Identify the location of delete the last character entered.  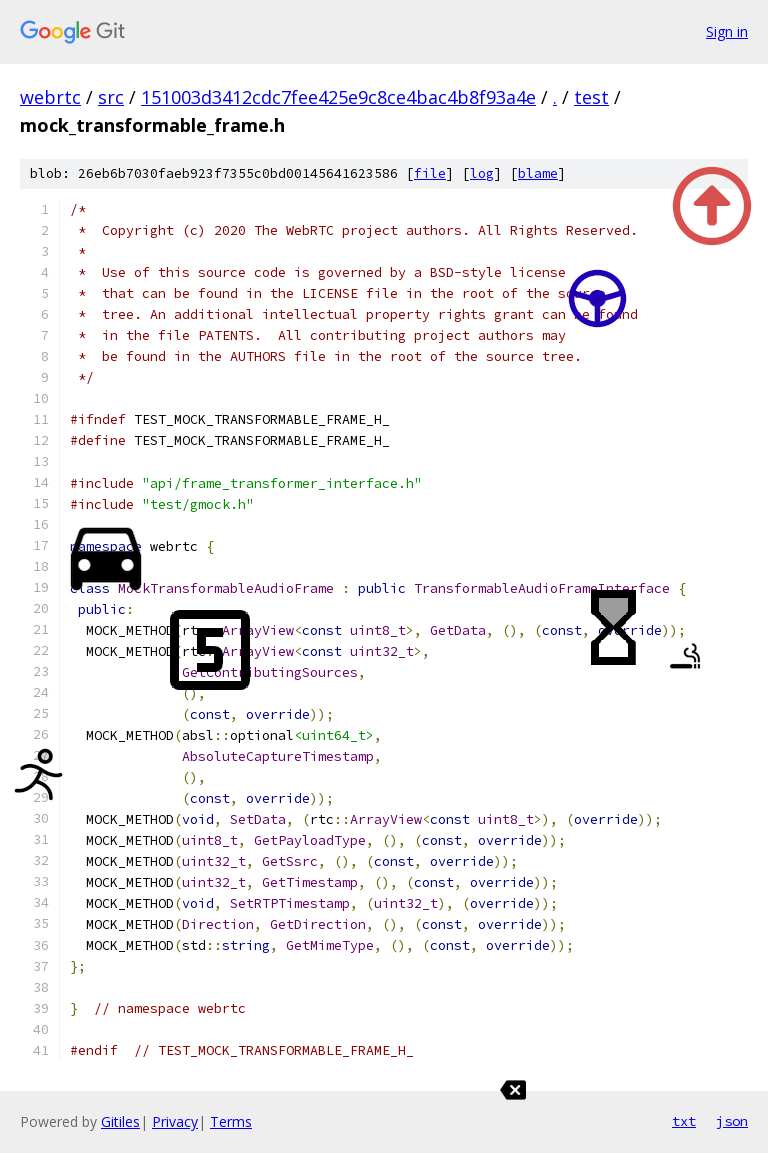
(513, 1090).